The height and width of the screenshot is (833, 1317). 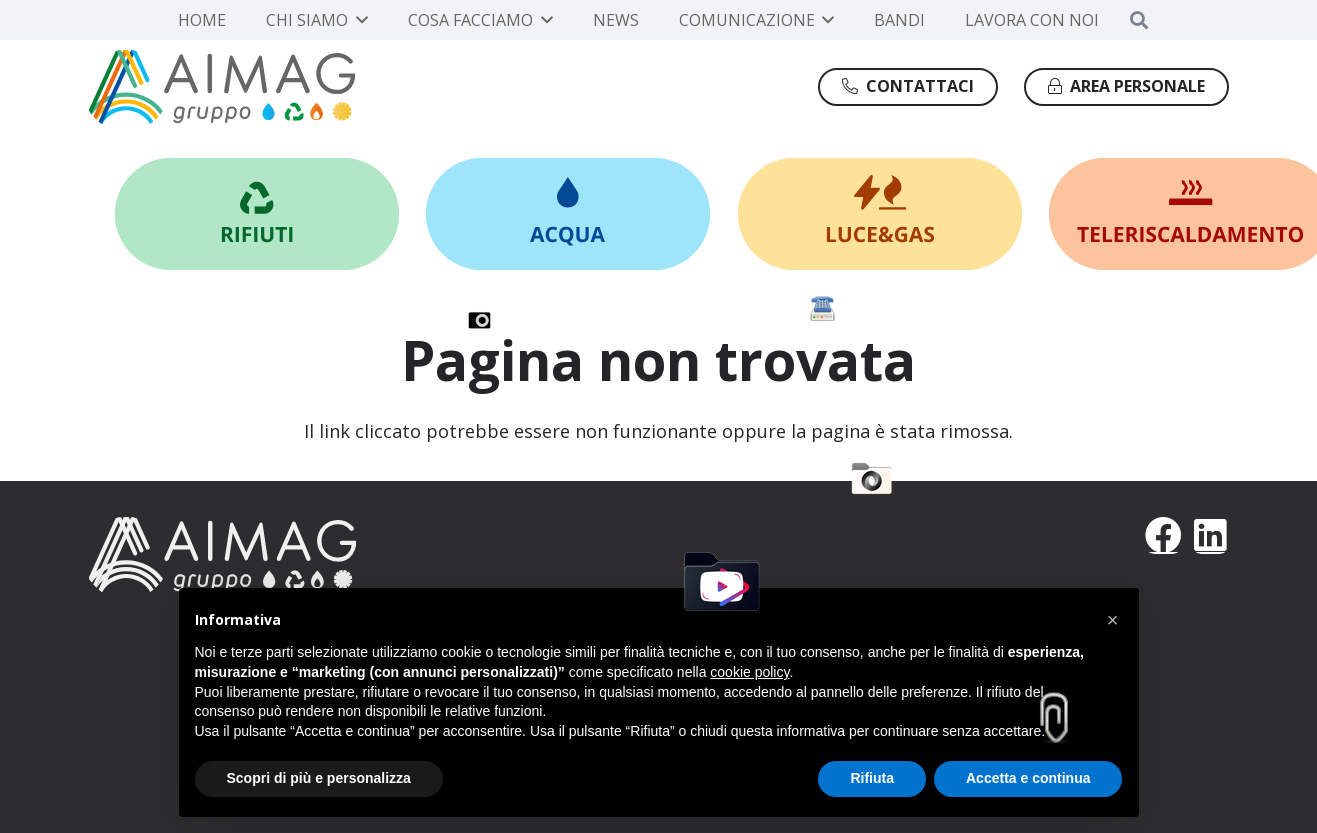 What do you see at coordinates (1053, 716) in the screenshot?
I see `indicates an email has an attachment` at bounding box center [1053, 716].